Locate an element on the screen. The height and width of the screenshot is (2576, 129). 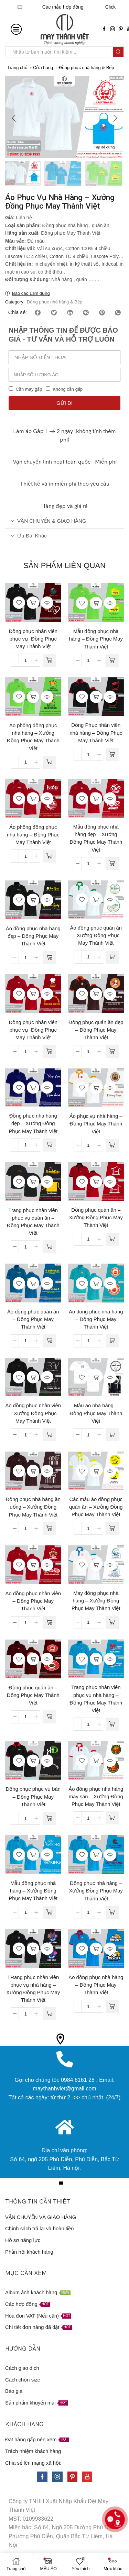
view current location on map is located at coordinates (60, 2039).